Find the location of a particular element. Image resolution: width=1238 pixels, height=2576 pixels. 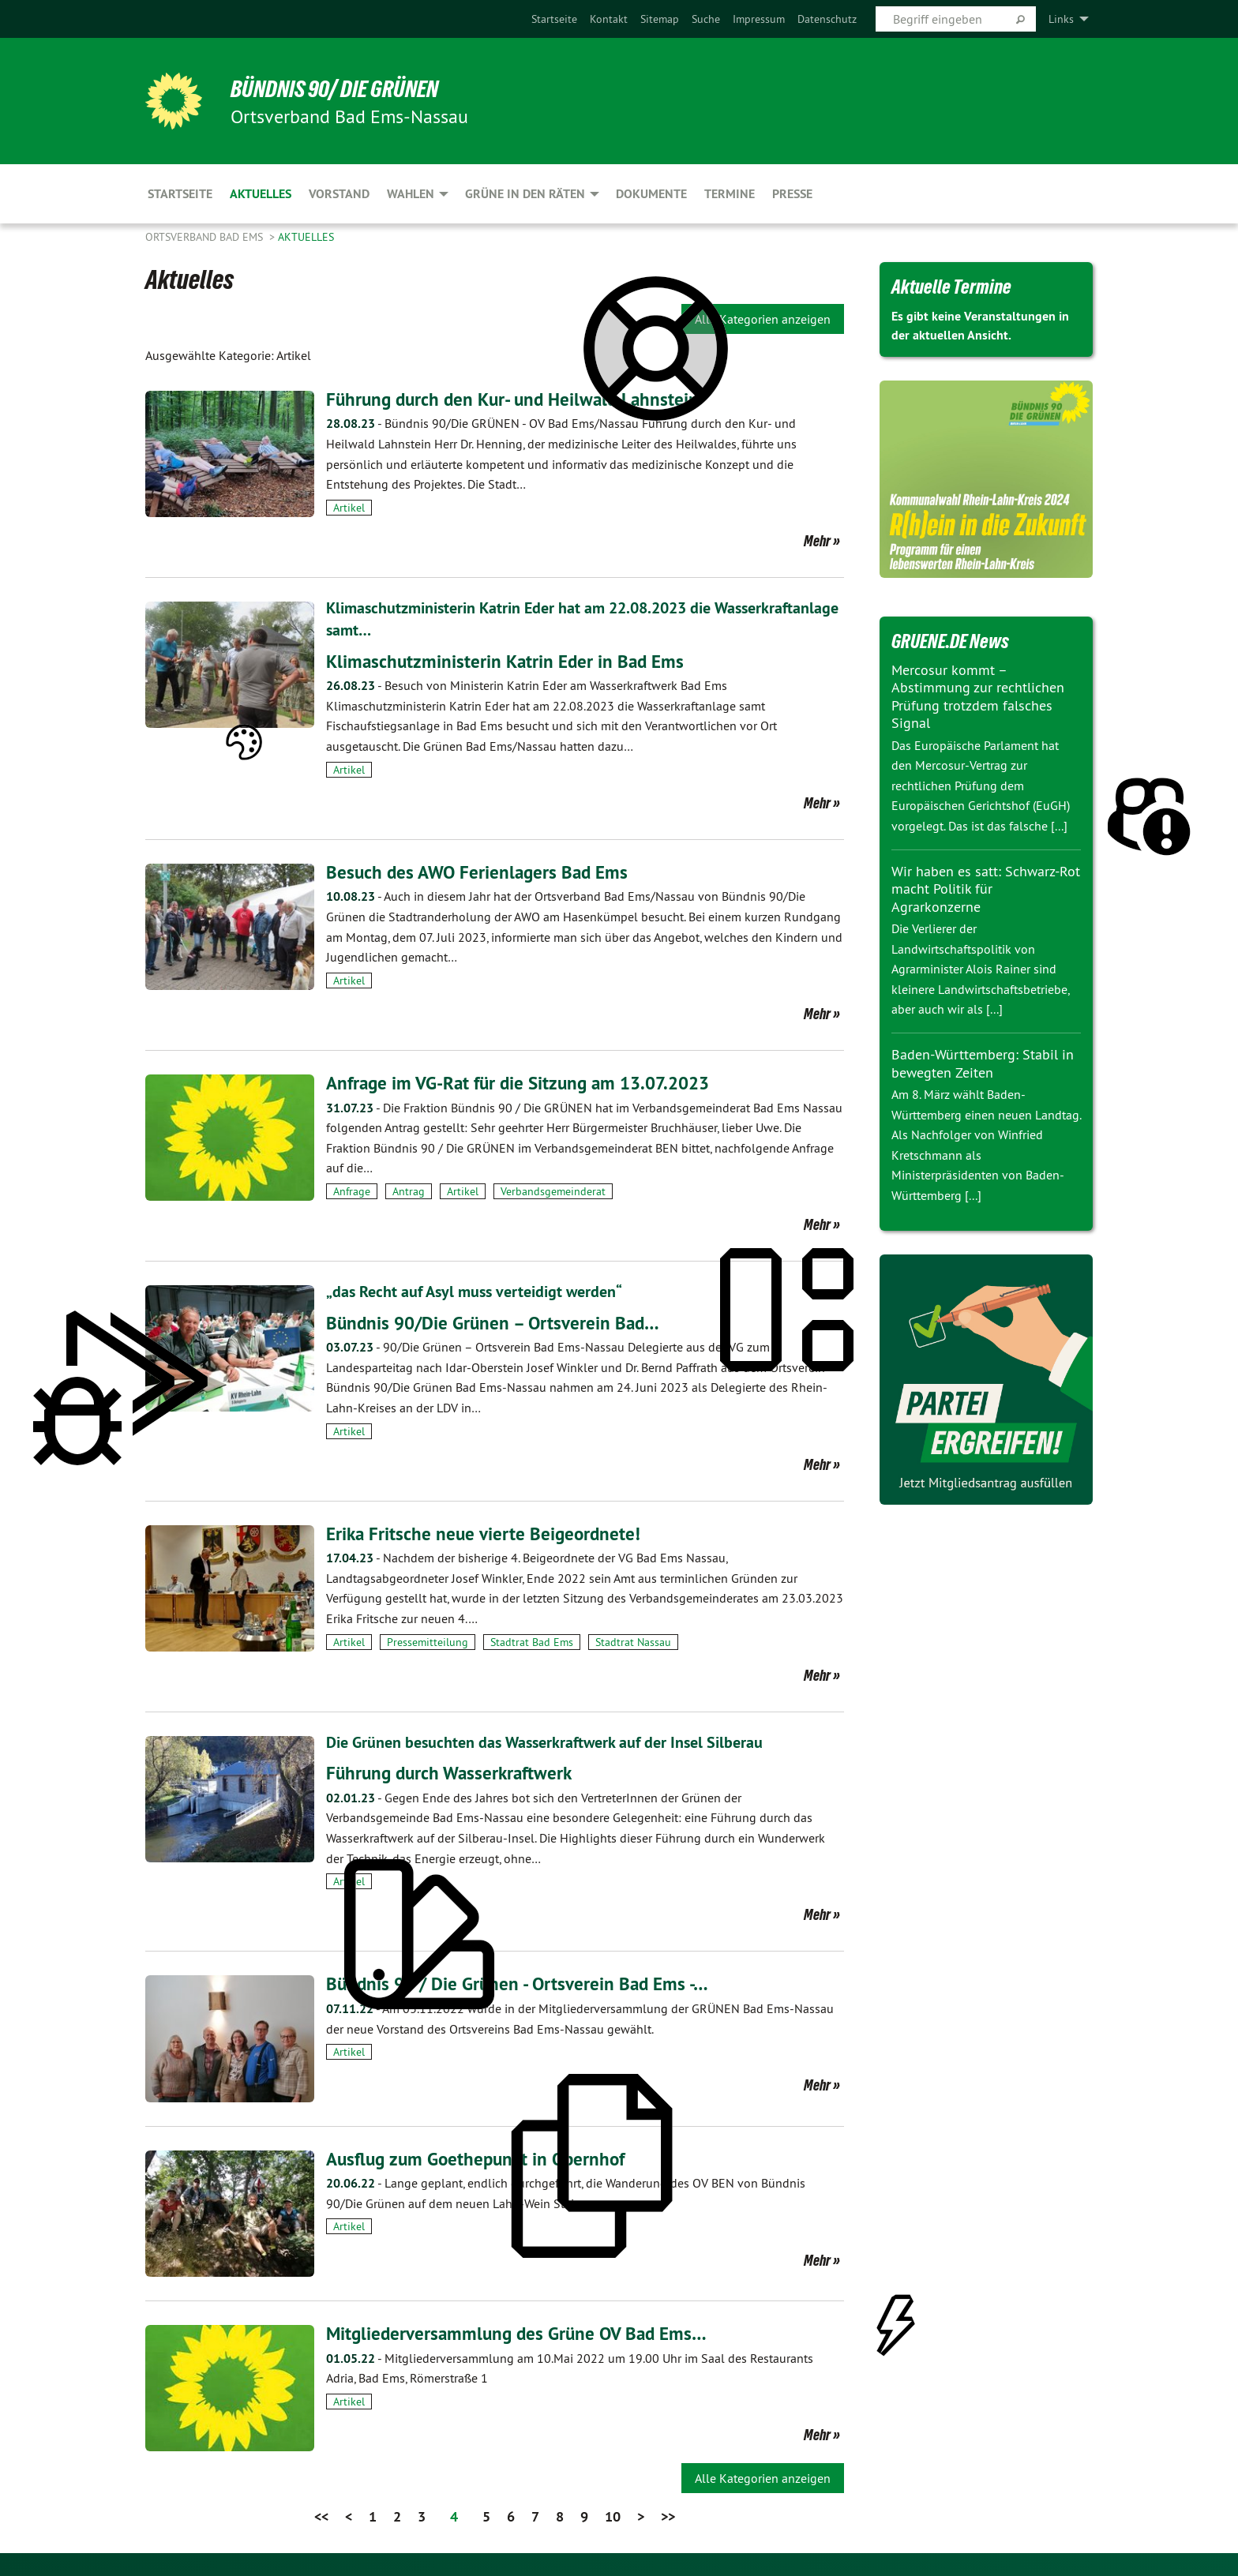

toggle editor layout view is located at coordinates (782, 1310).